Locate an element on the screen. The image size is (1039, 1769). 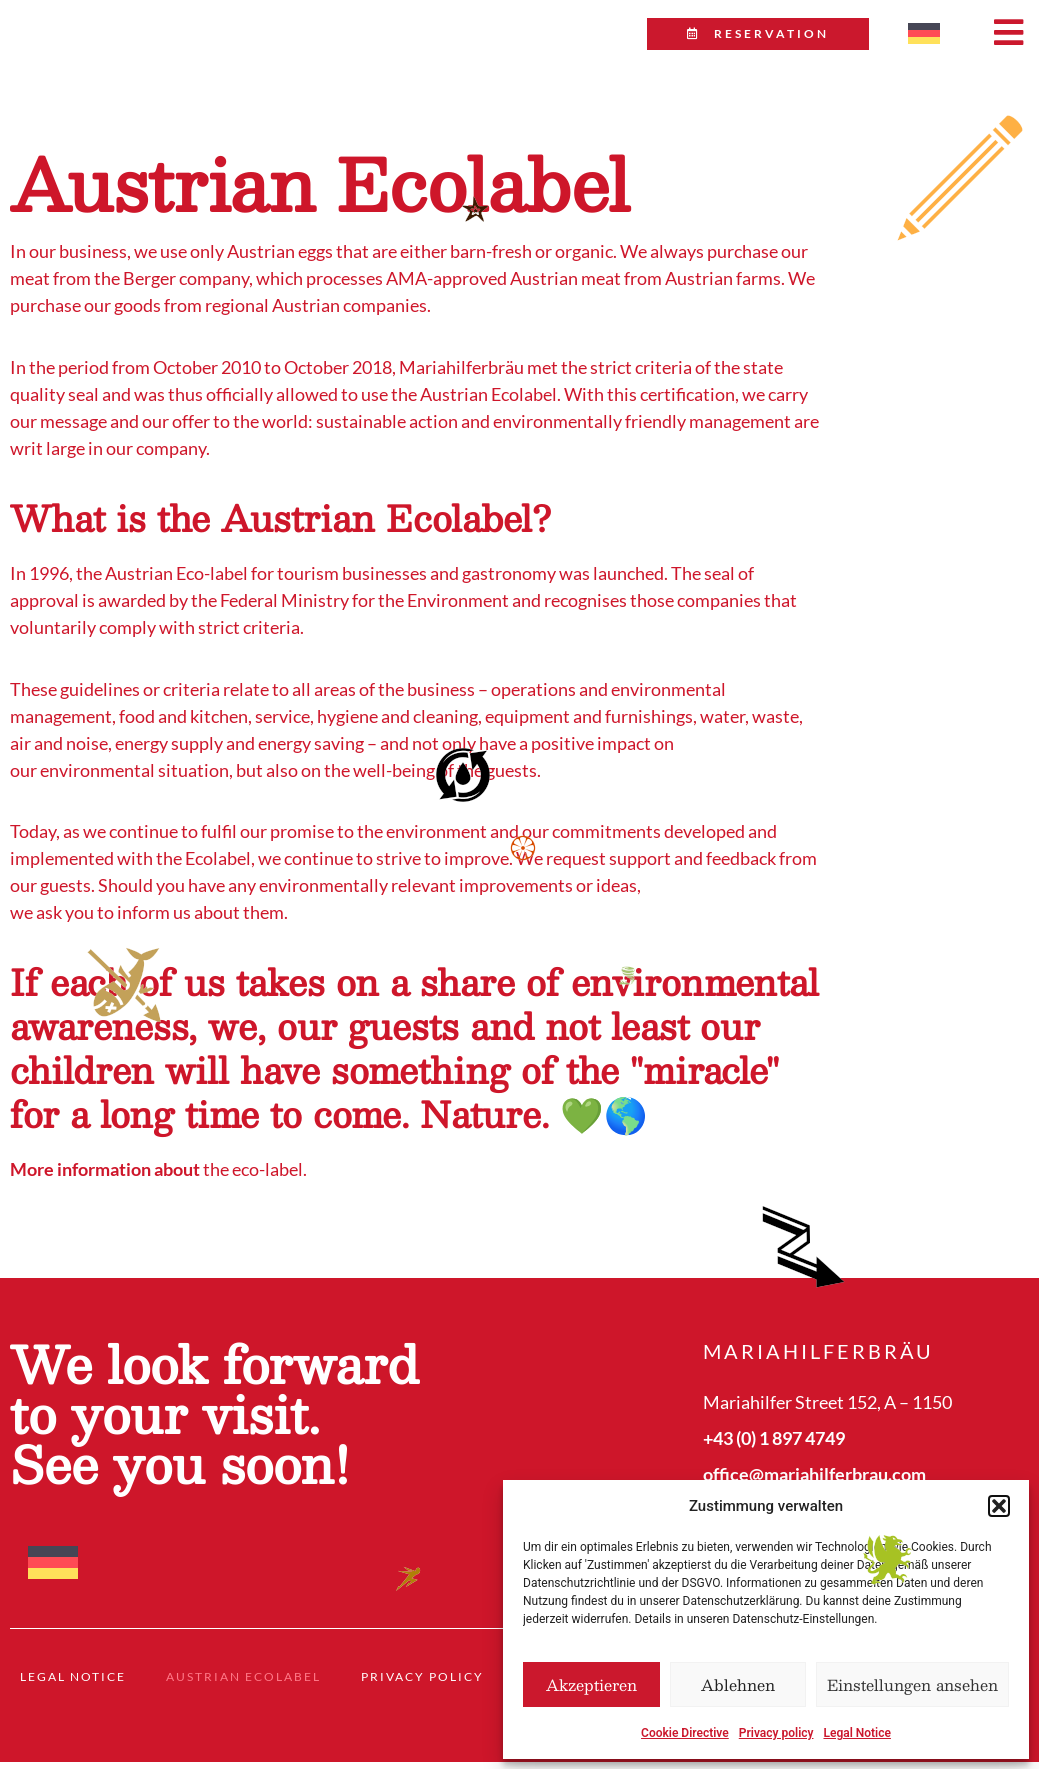
spearfishing activity or game mode is located at coordinates (124, 985).